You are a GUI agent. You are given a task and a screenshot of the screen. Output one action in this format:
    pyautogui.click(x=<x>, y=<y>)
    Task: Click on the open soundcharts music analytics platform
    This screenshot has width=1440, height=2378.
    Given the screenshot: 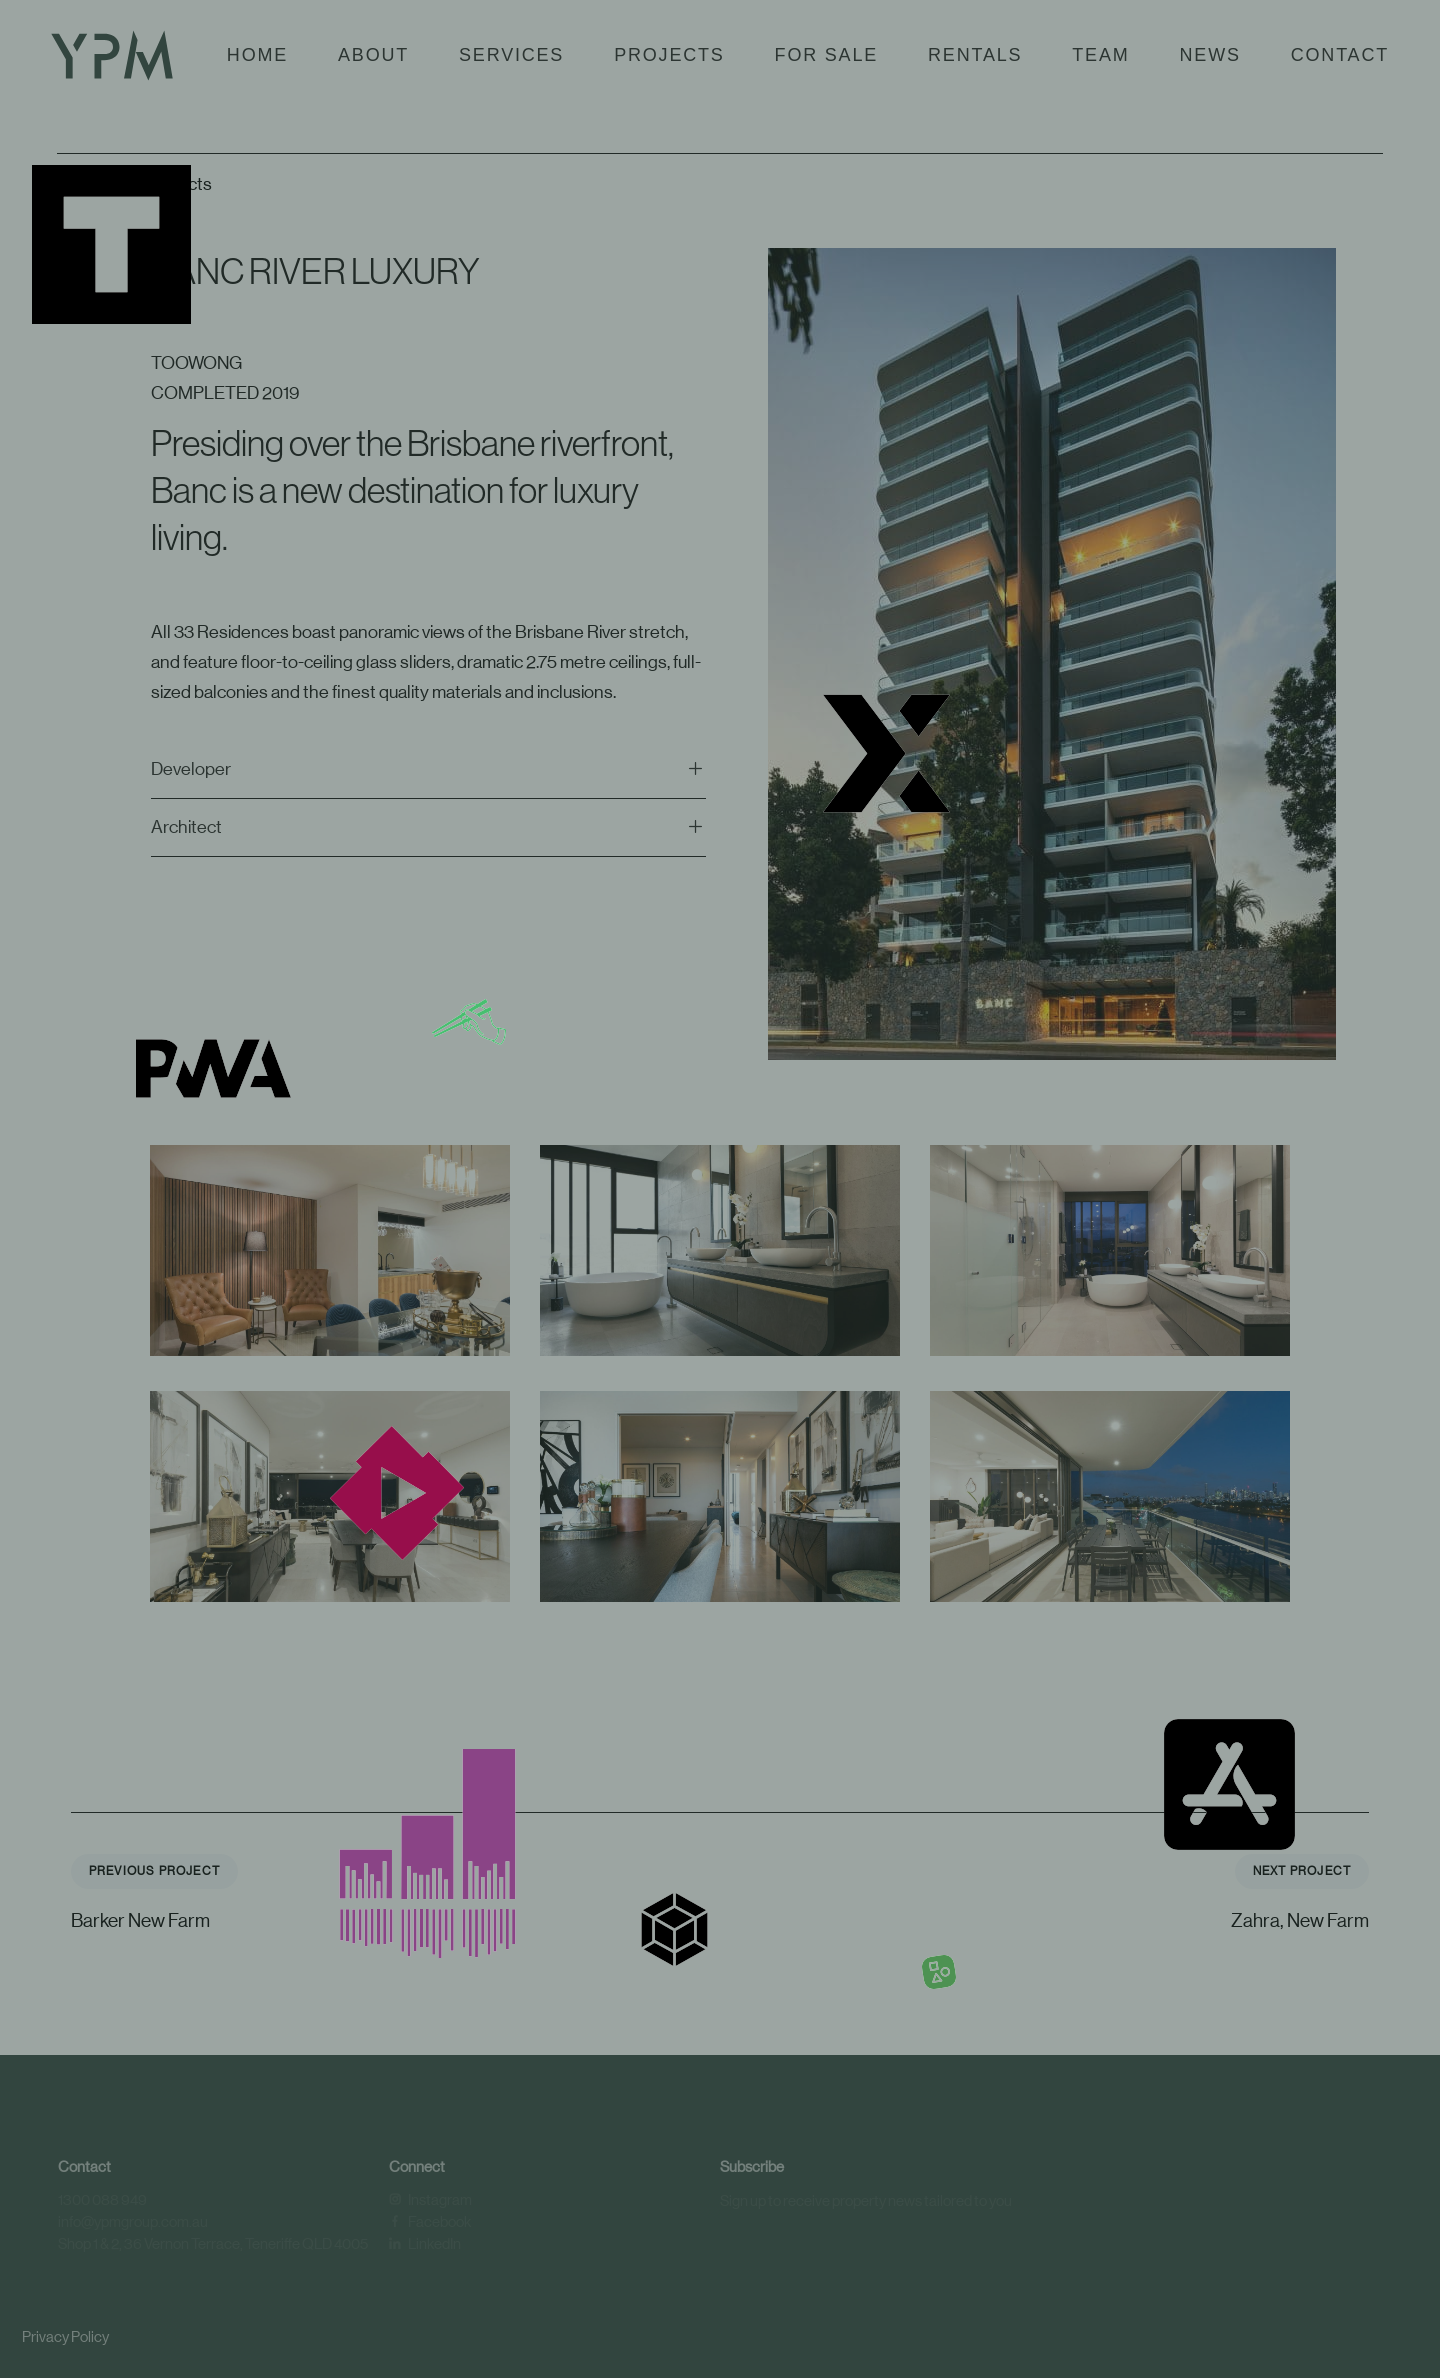 What is the action you would take?
    pyautogui.click(x=427, y=1853)
    